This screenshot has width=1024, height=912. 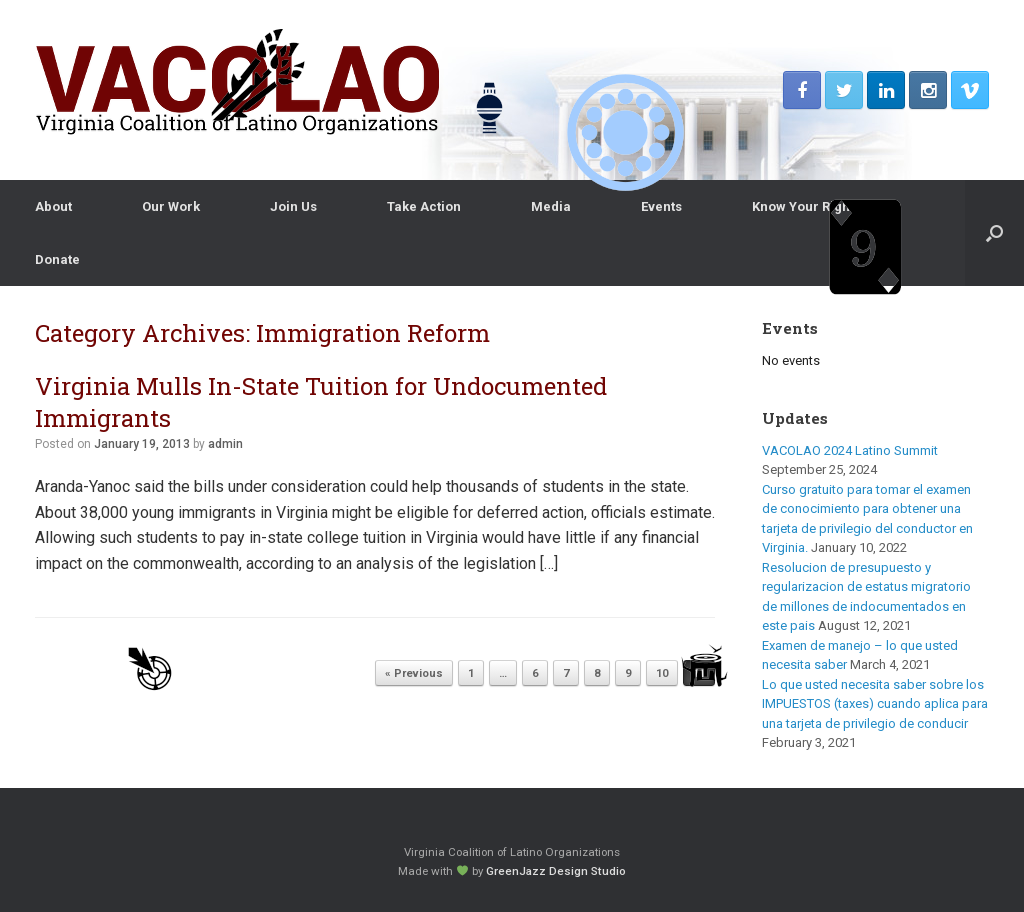 I want to click on aim or target an objective, so click(x=150, y=669).